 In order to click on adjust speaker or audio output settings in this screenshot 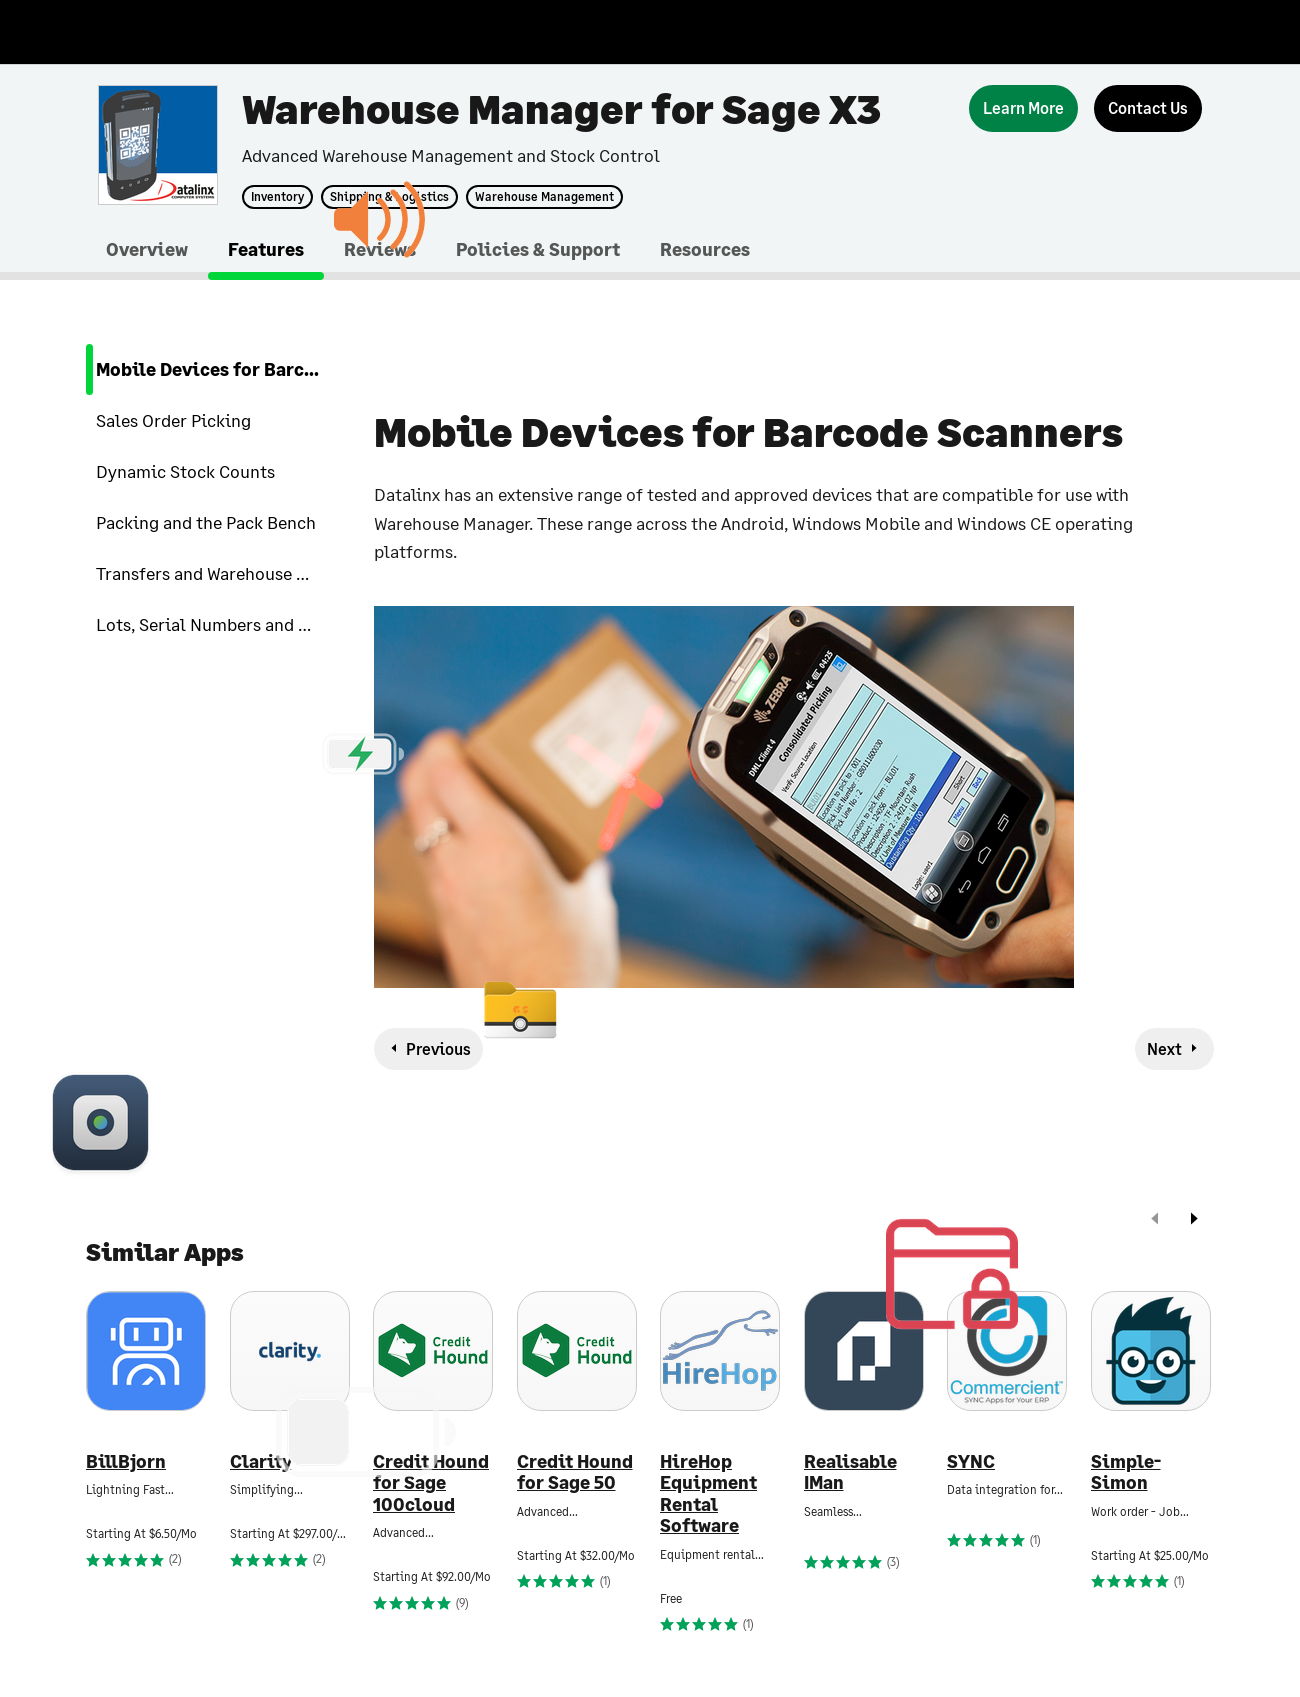, I will do `click(379, 219)`.